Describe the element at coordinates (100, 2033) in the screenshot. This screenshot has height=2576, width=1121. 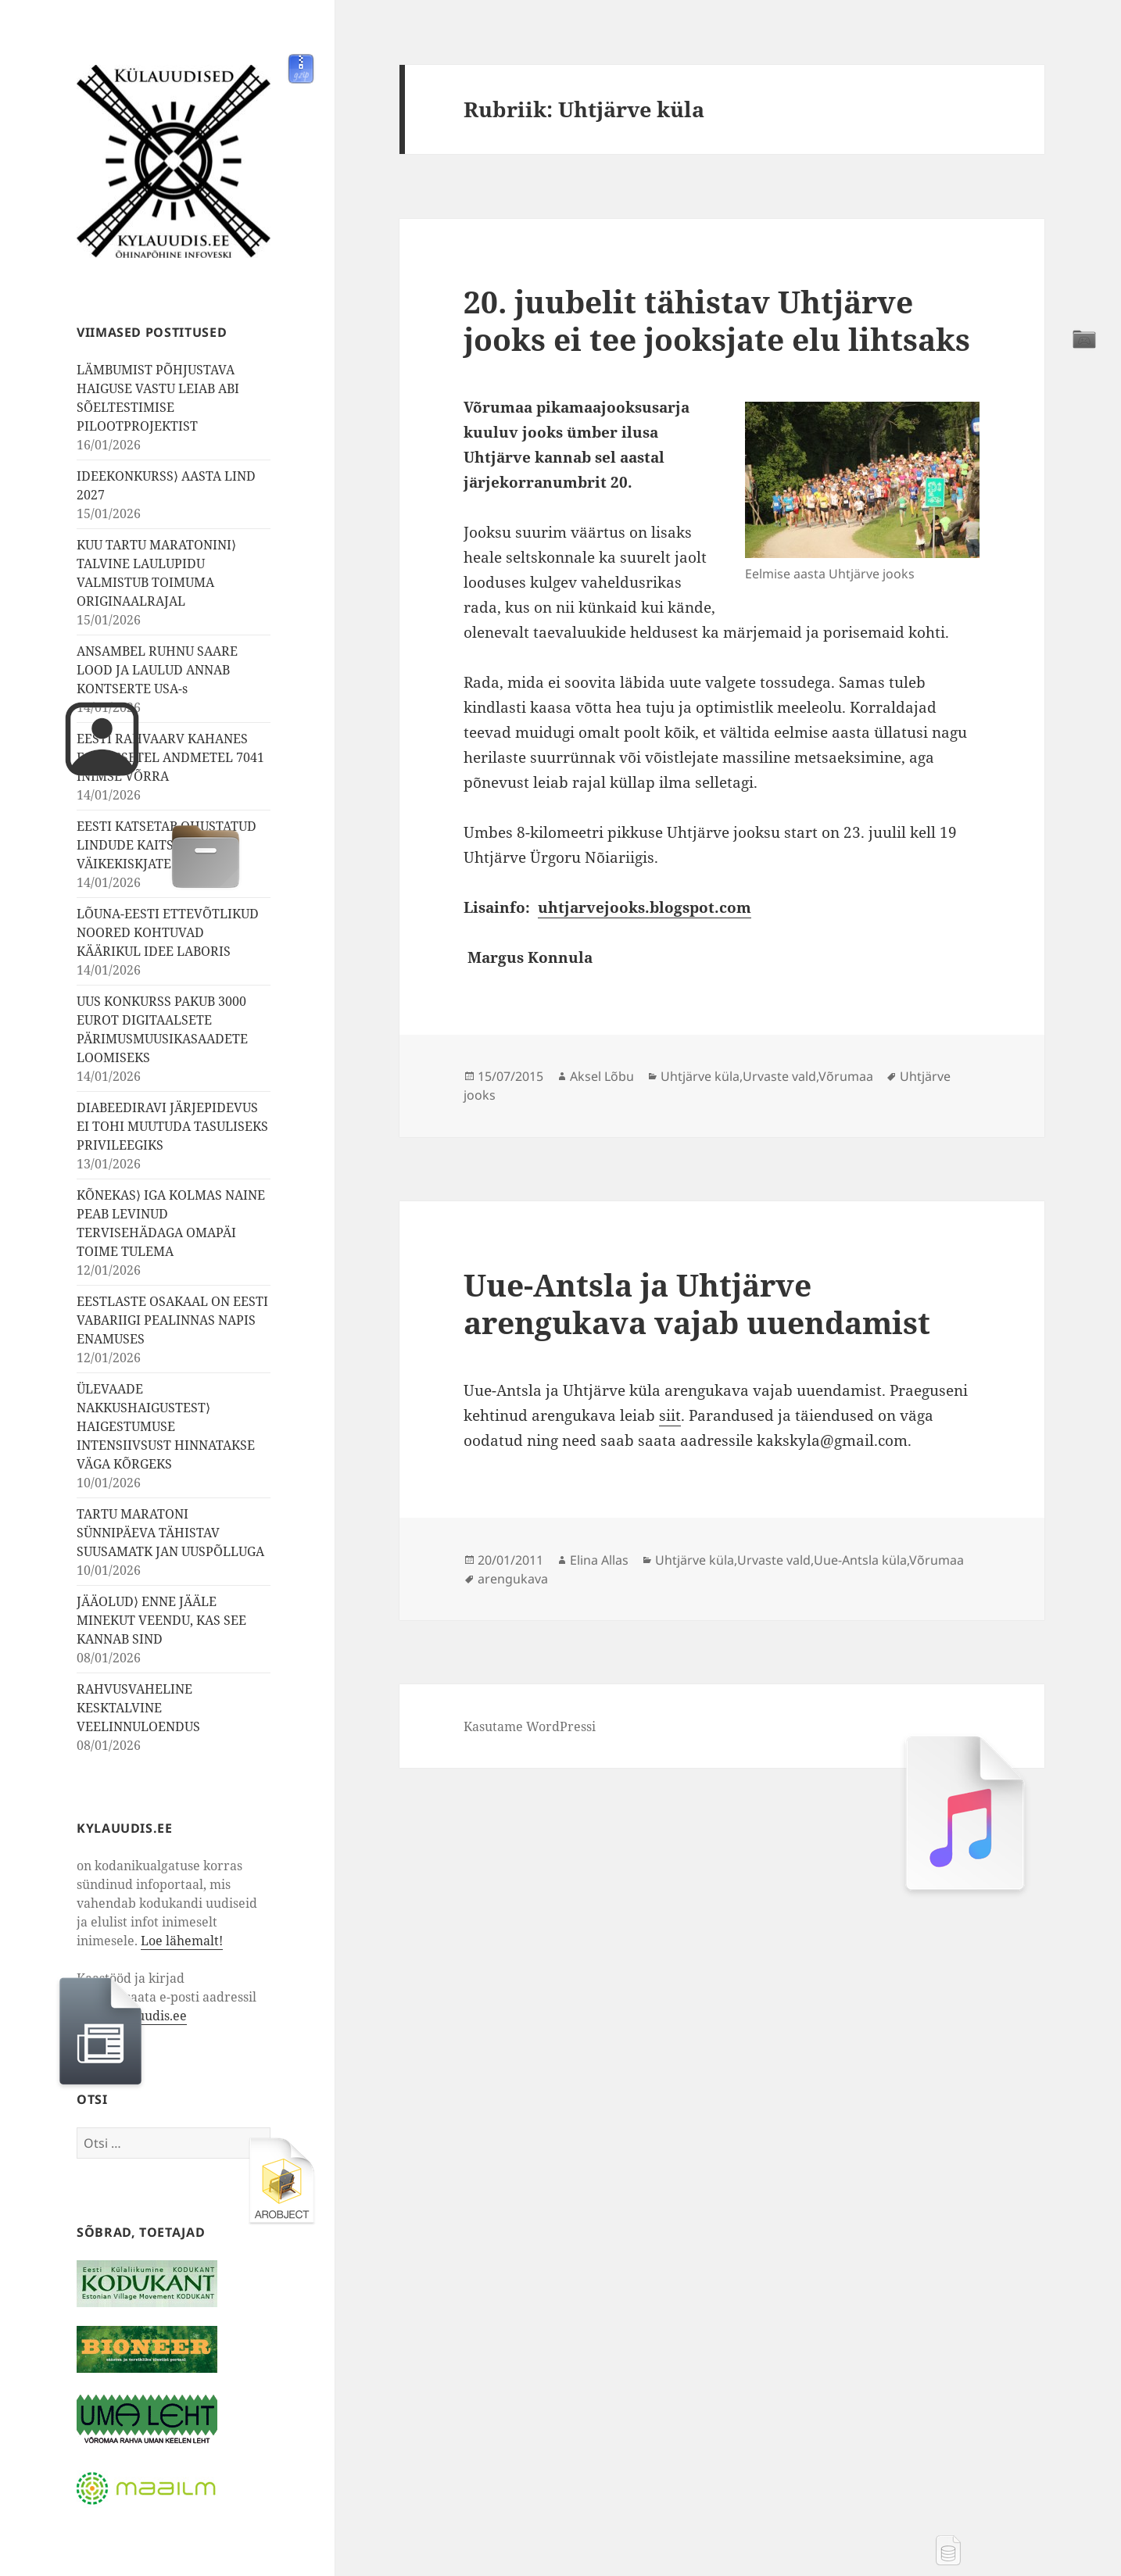
I see `news message or newsletter file type` at that location.